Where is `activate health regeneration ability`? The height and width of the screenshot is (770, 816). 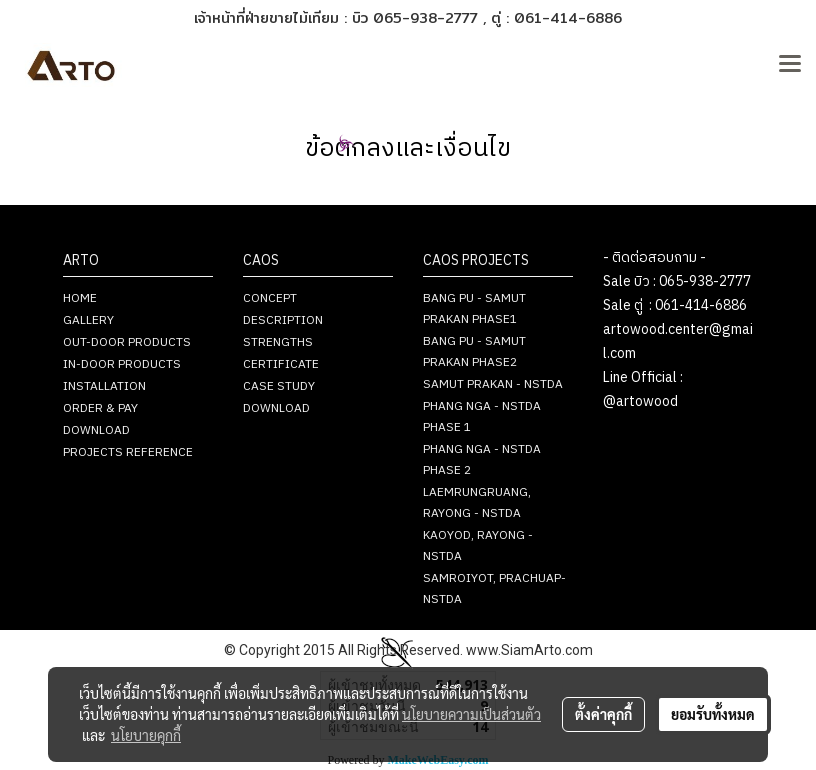 activate health regeneration ability is located at coordinates (345, 143).